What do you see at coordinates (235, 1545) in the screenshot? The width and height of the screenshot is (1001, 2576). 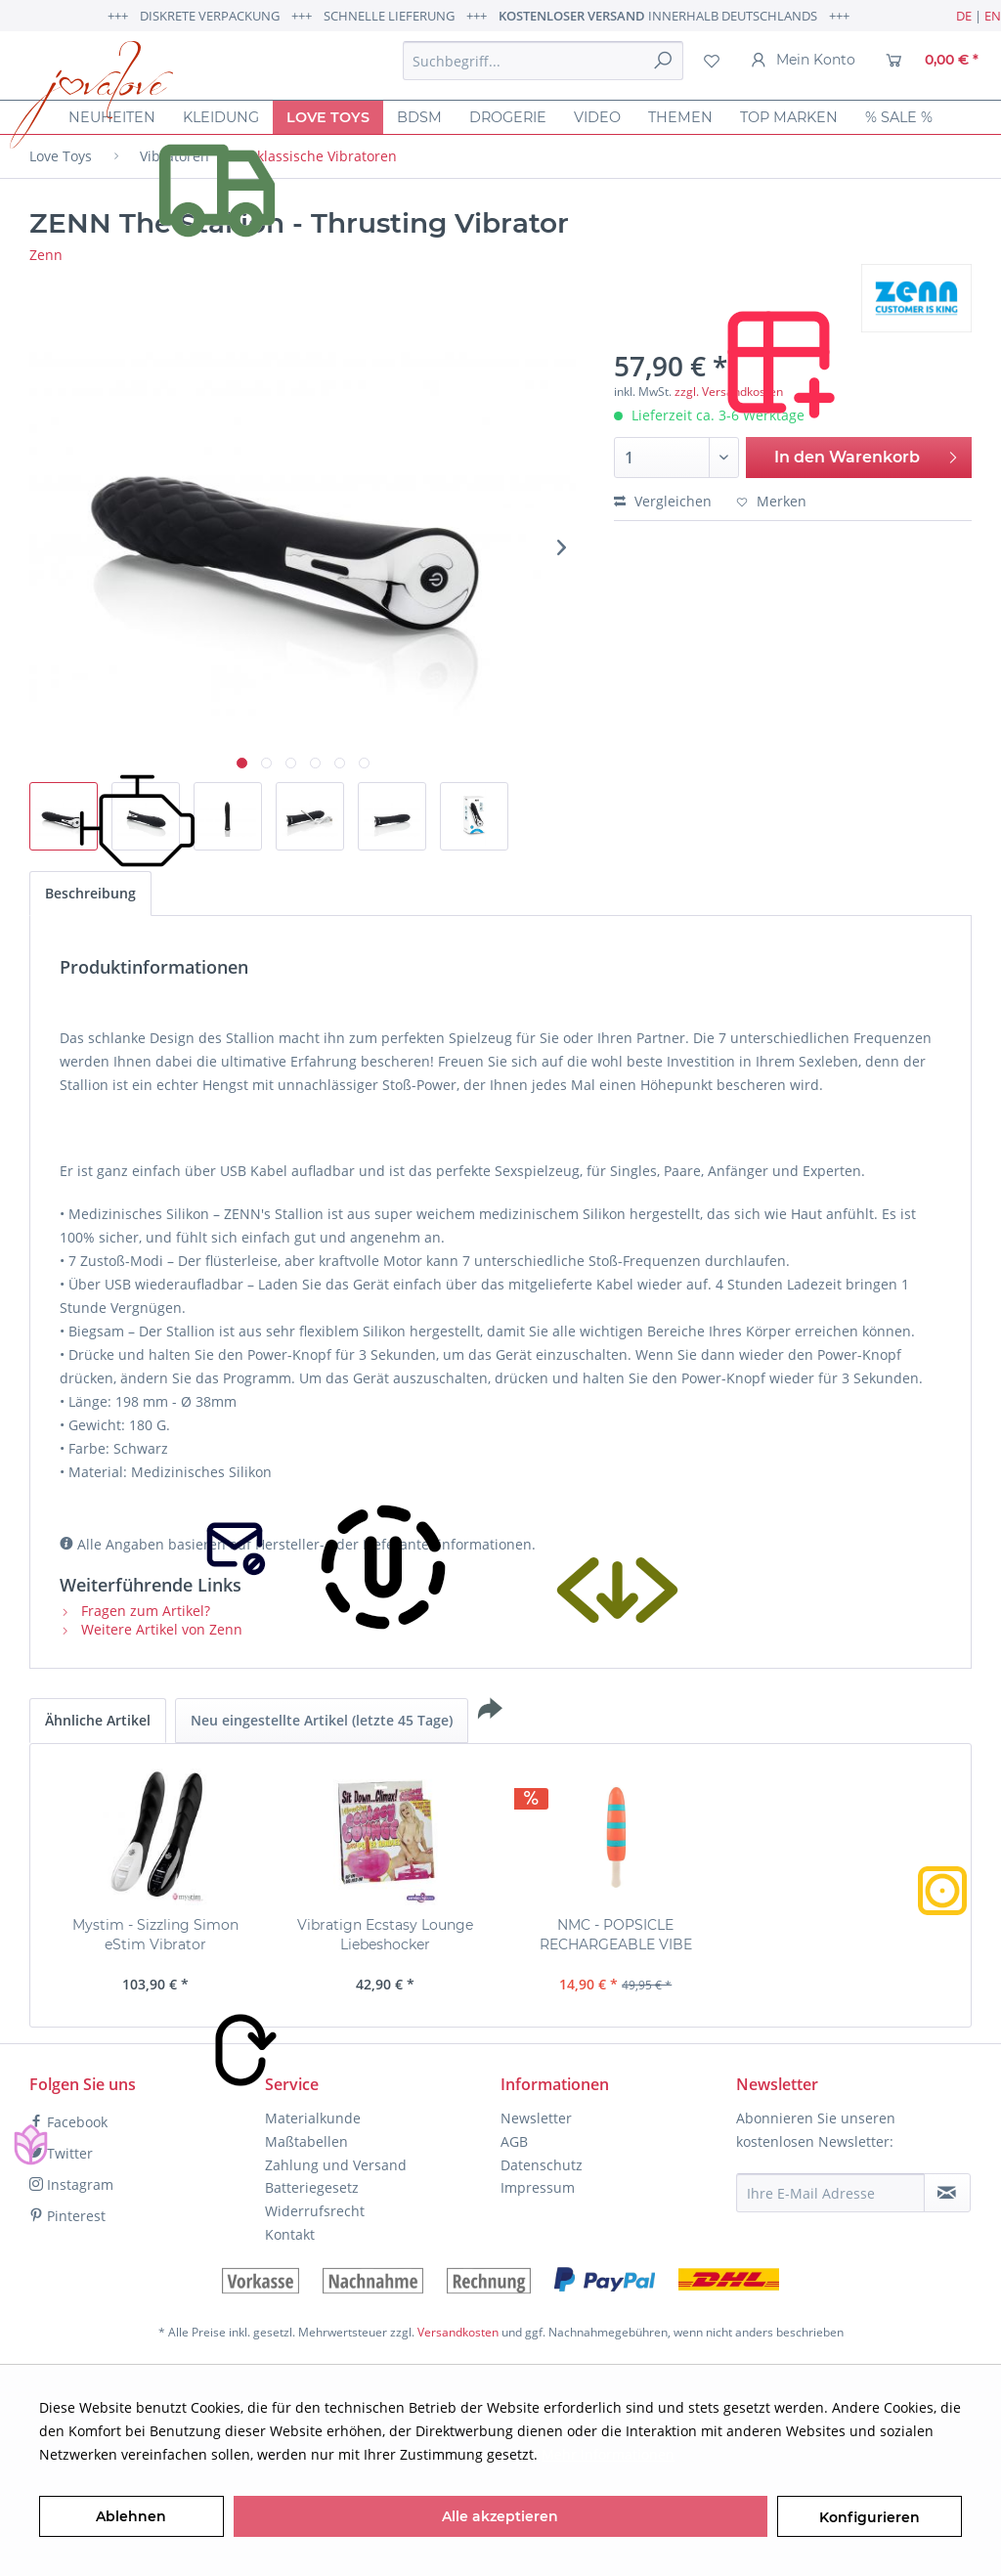 I see `cancel or unsend an email` at bounding box center [235, 1545].